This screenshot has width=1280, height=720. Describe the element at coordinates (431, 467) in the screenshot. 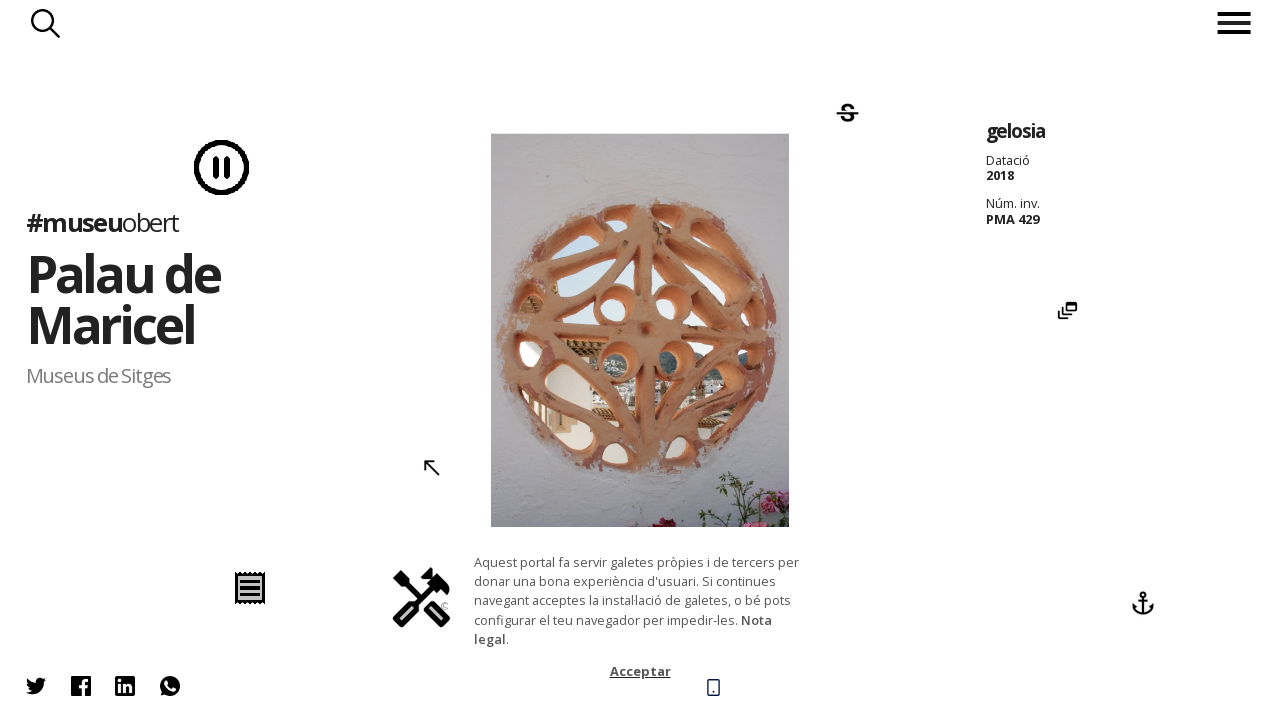

I see `navigate to the northwest direction` at that location.